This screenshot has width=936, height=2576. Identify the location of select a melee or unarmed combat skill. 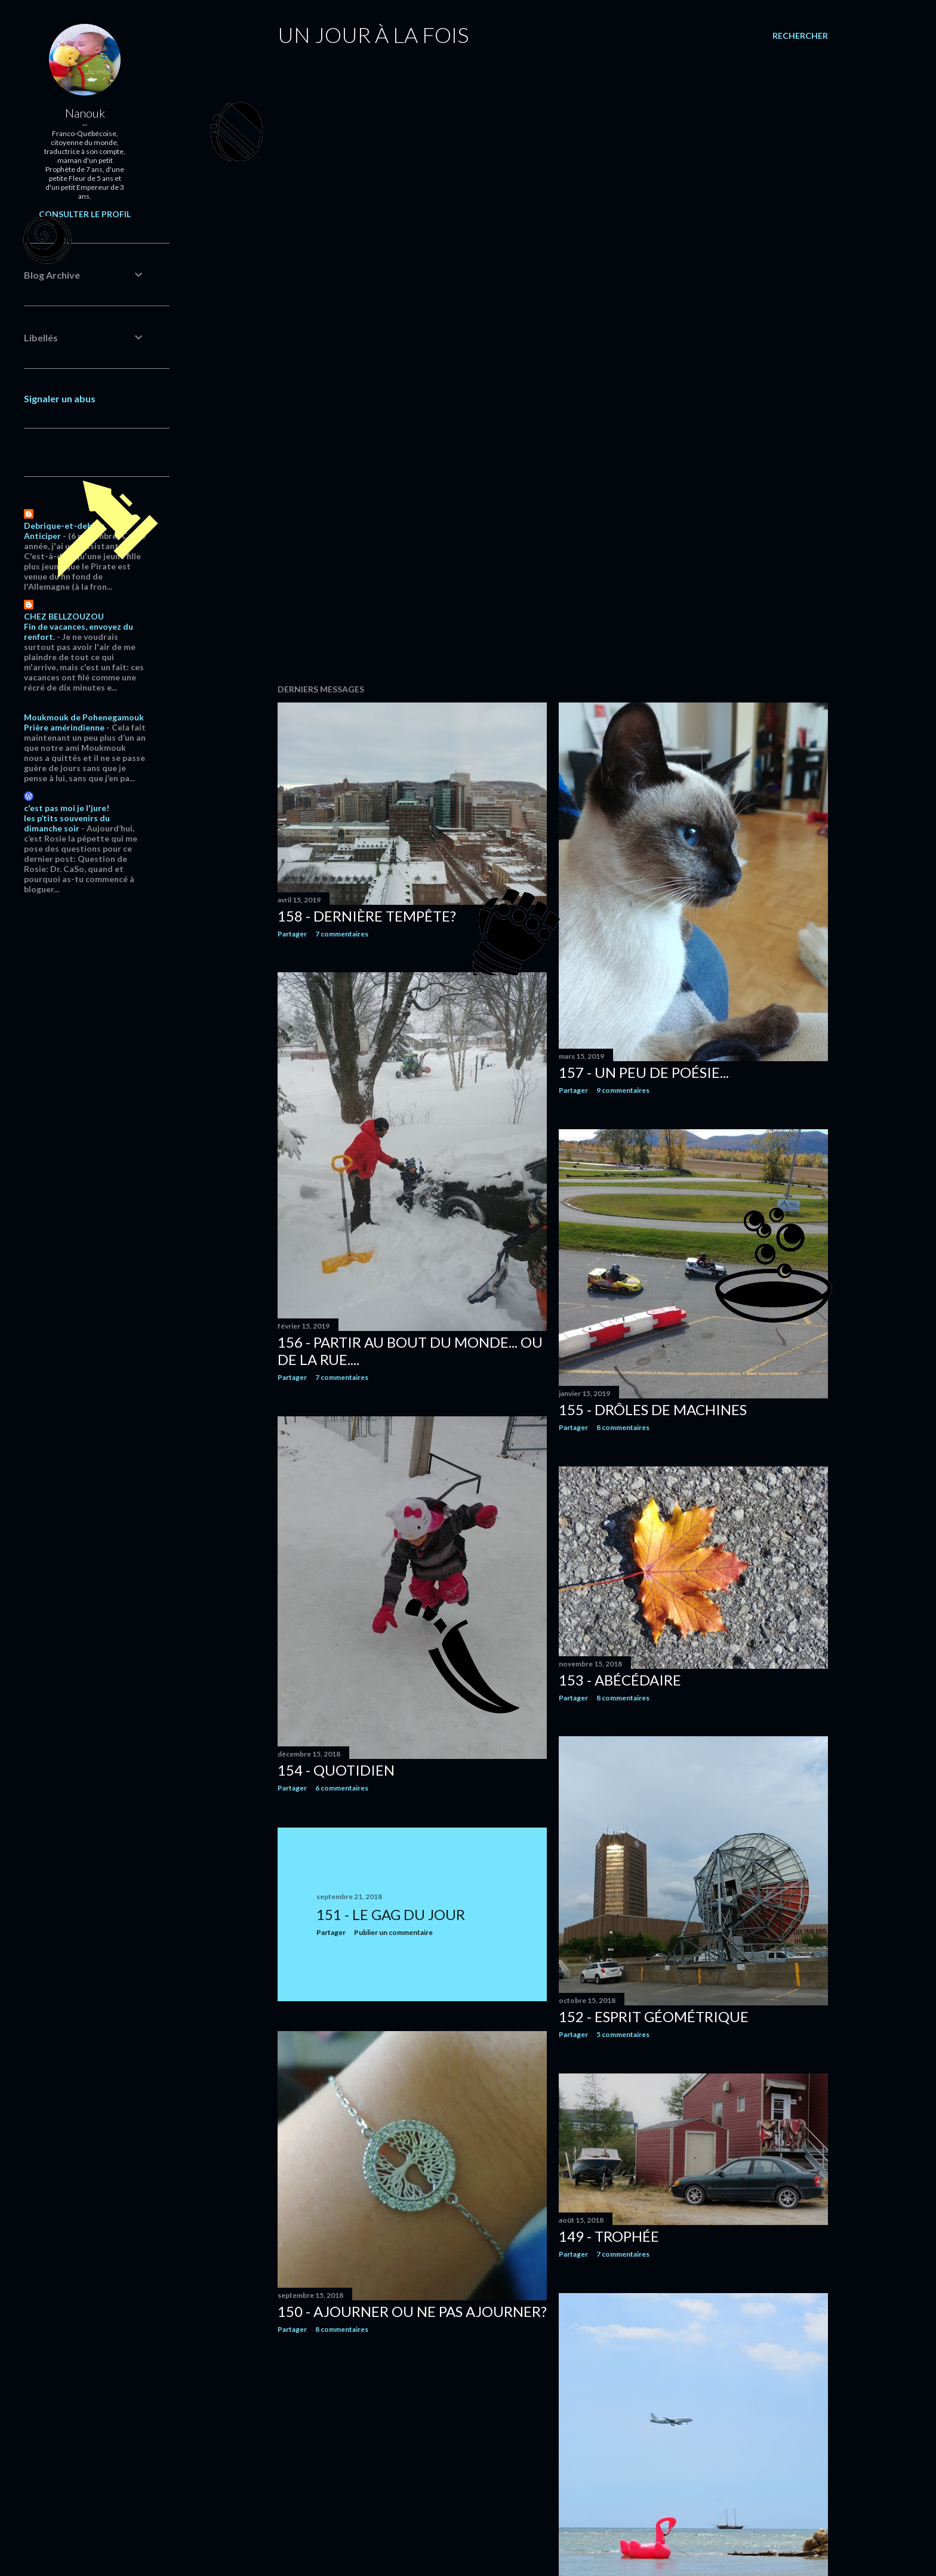
(516, 932).